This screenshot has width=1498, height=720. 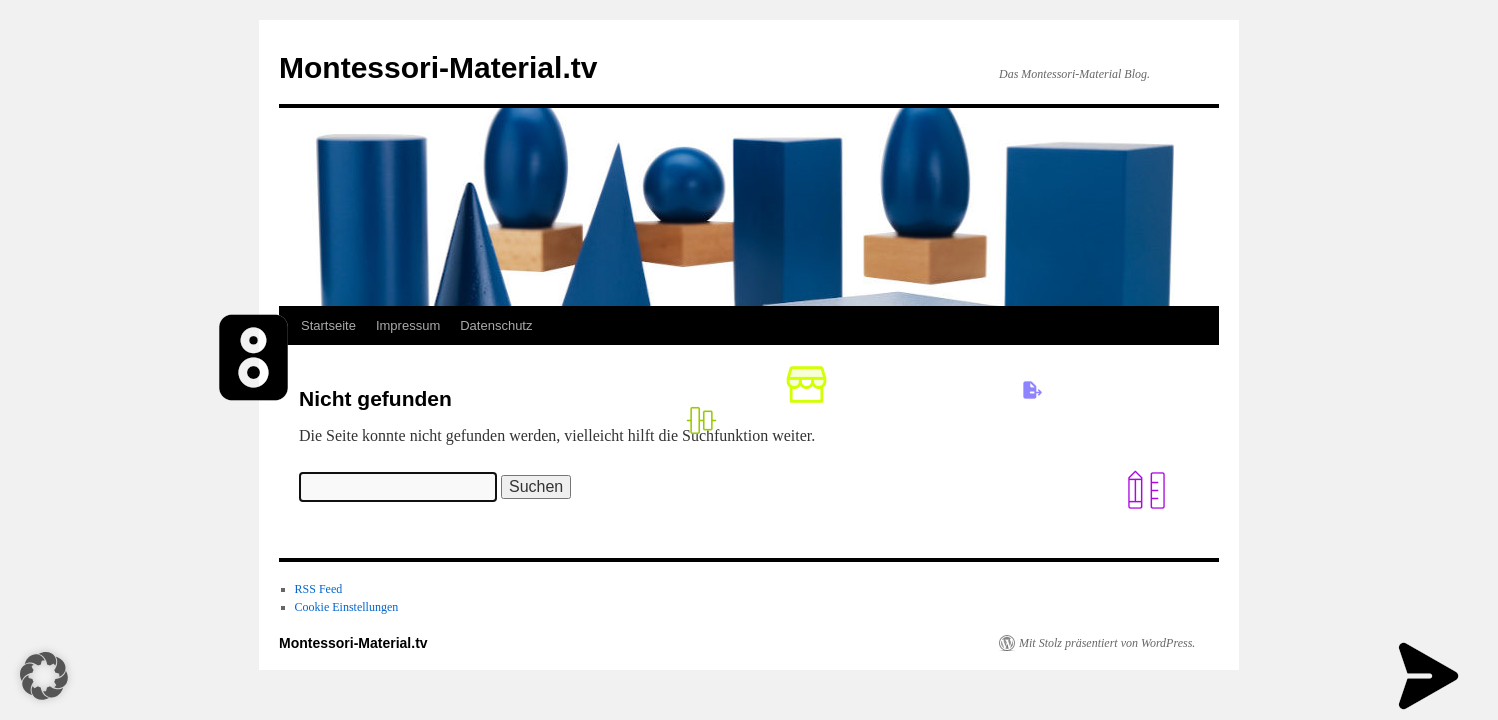 What do you see at coordinates (1146, 490) in the screenshot?
I see `access design or drawing tools` at bounding box center [1146, 490].